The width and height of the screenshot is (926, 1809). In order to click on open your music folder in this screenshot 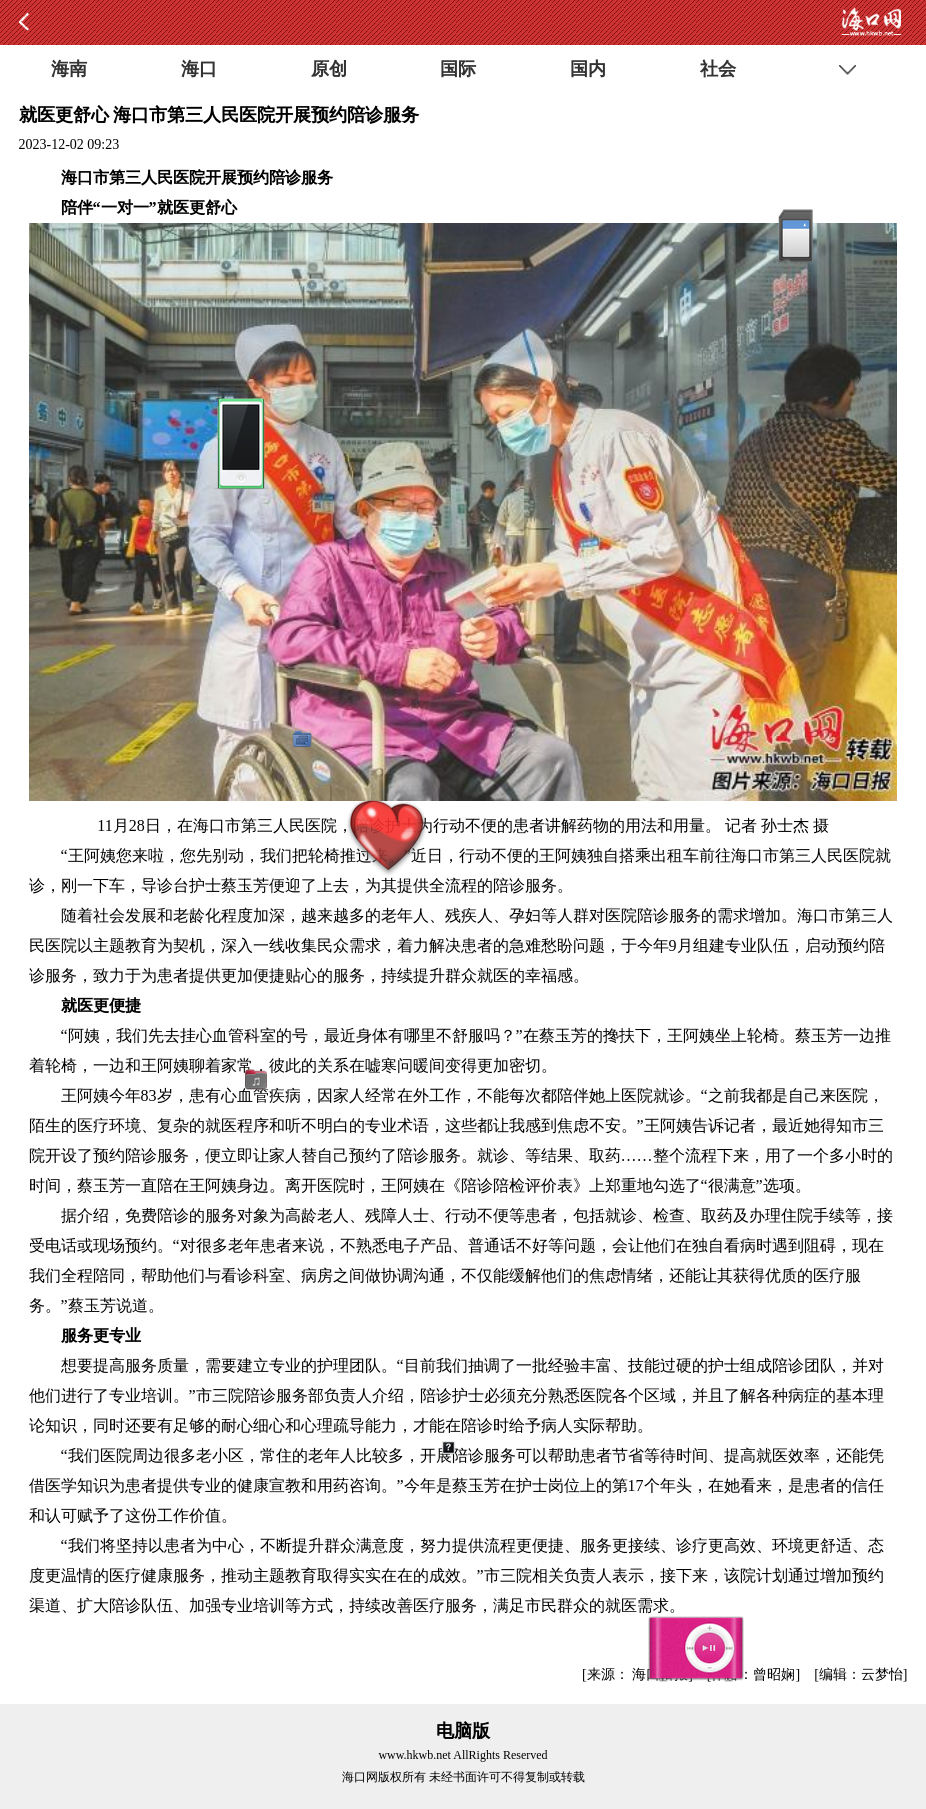, I will do `click(256, 1079)`.